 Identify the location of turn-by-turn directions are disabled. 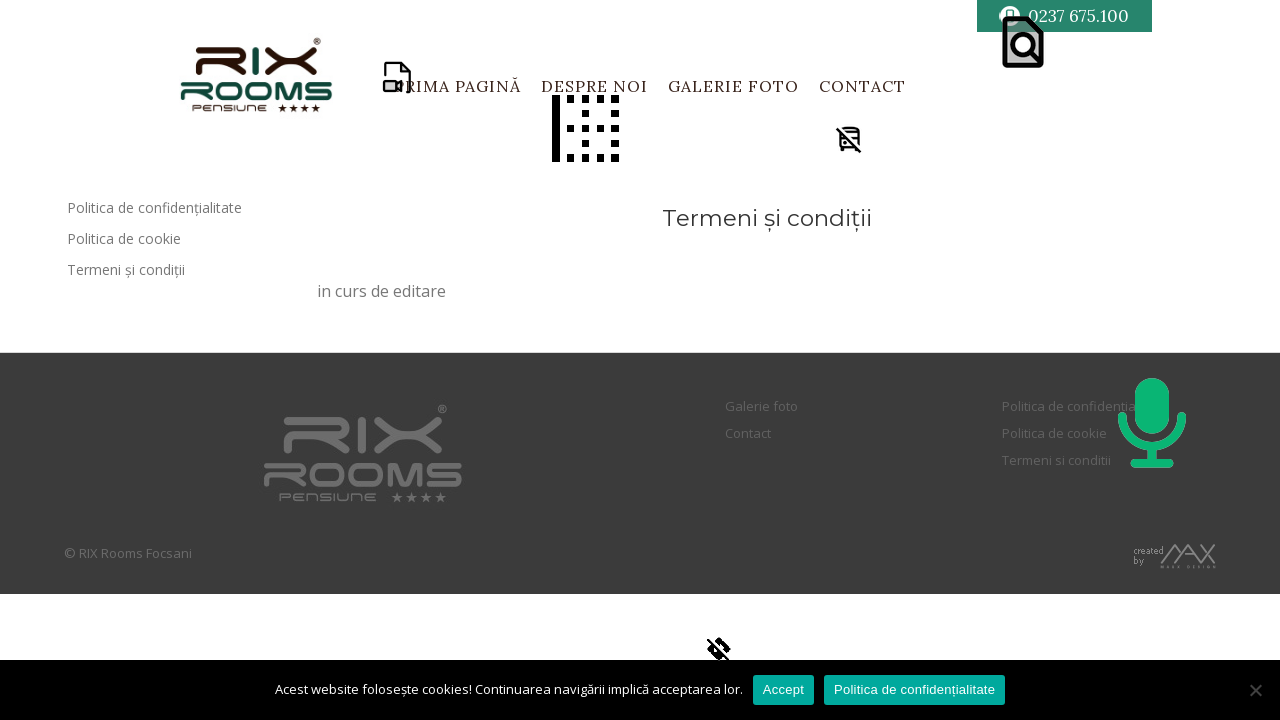
(719, 649).